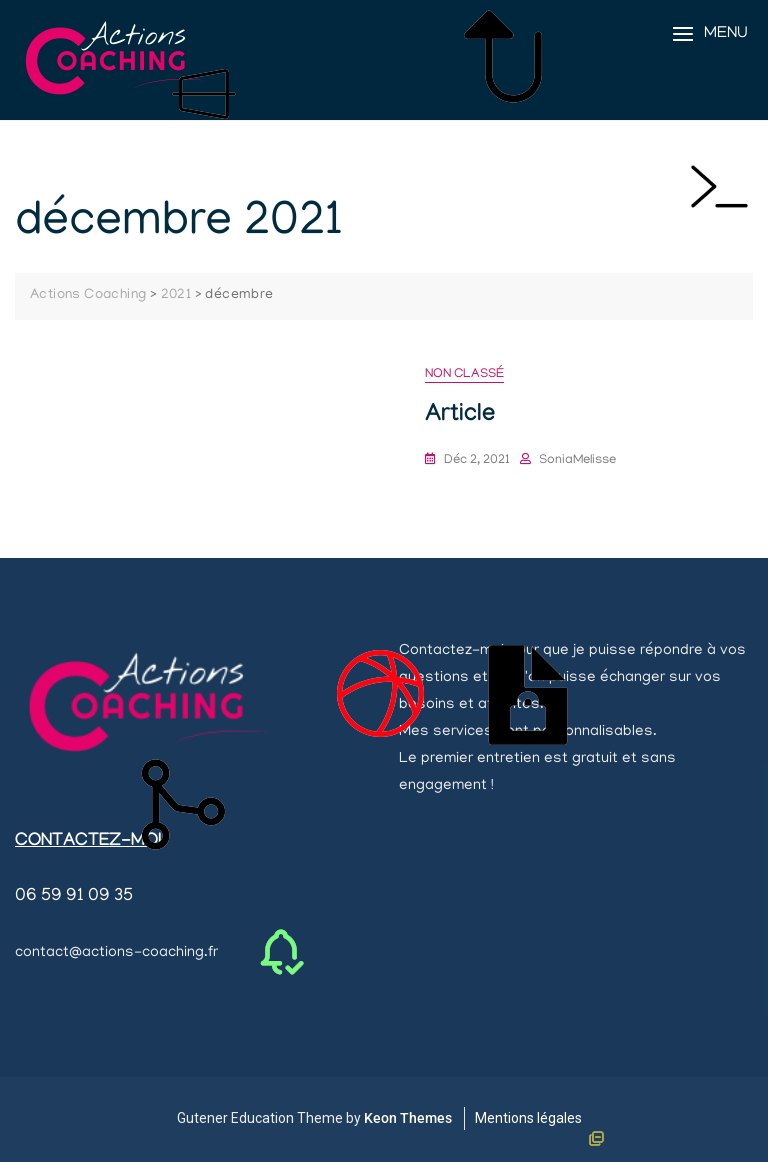  I want to click on remove an item from your library, so click(596, 1138).